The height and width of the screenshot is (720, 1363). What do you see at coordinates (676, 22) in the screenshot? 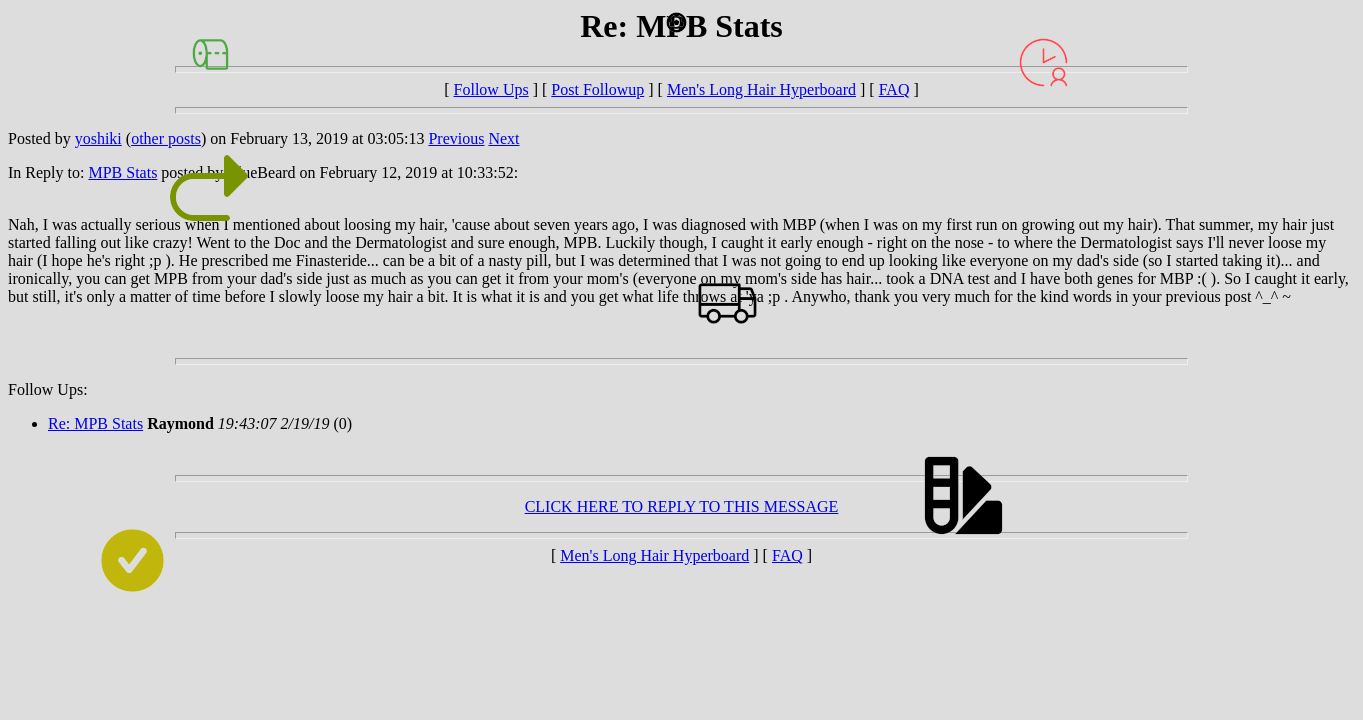
I see `access sports or soccer-related content` at bounding box center [676, 22].